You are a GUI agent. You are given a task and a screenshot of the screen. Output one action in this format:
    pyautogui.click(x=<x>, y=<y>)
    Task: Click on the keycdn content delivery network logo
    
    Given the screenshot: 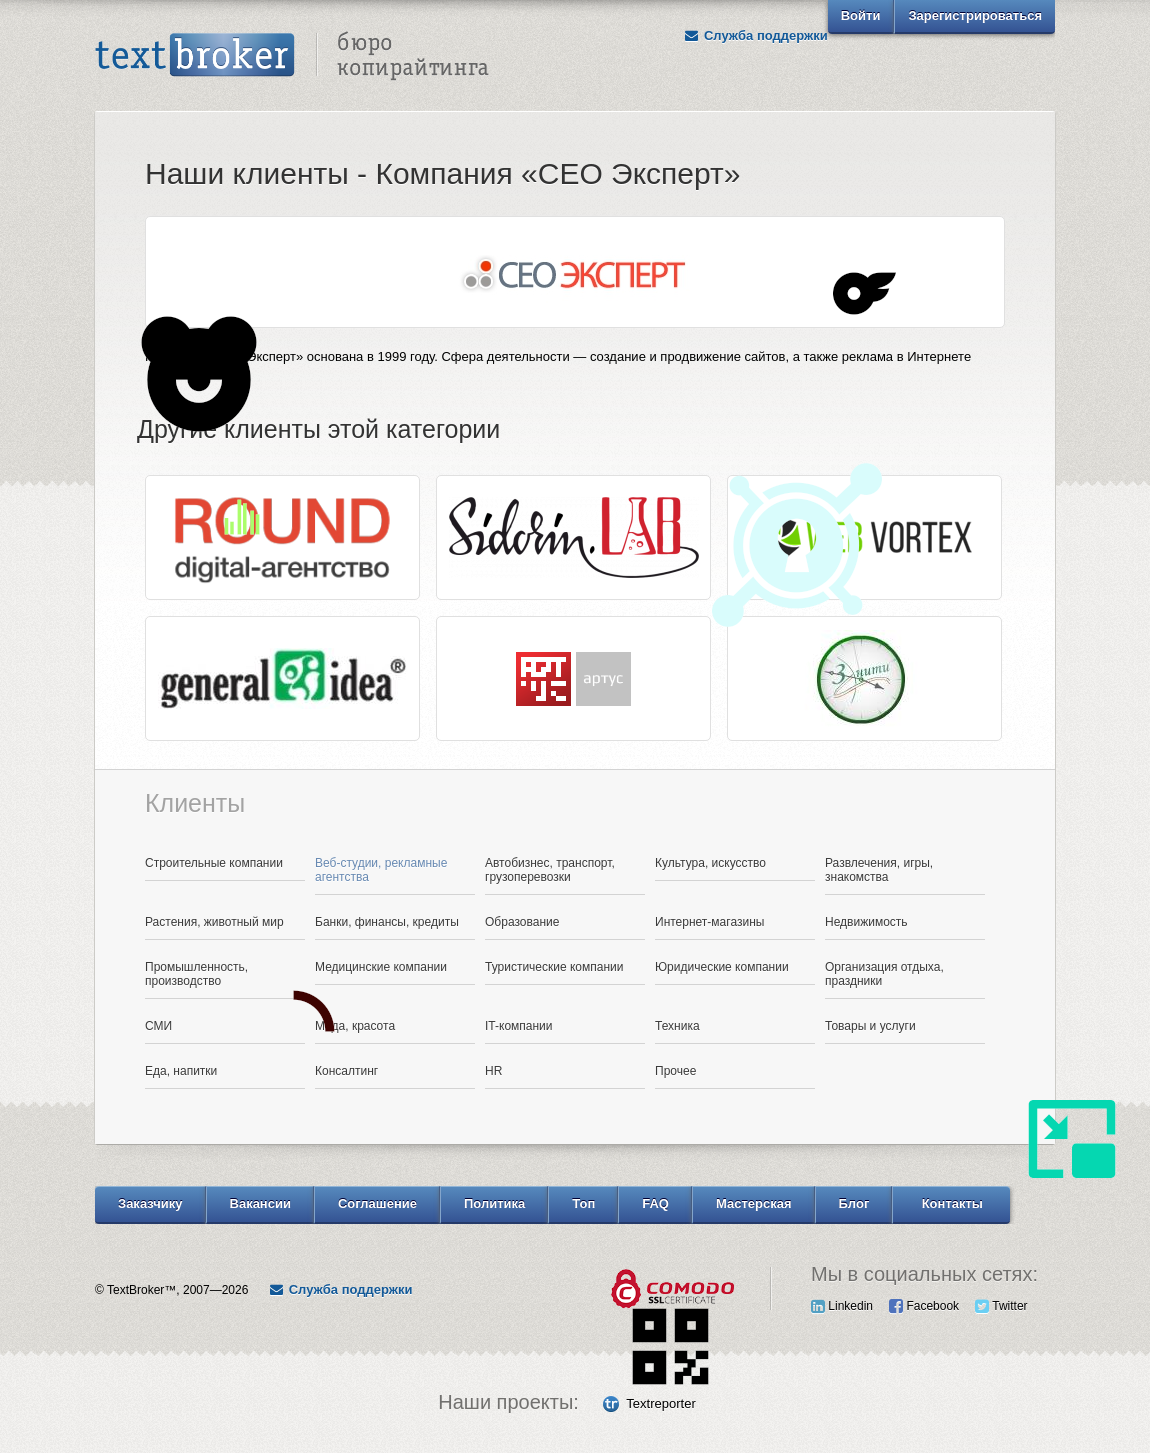 What is the action you would take?
    pyautogui.click(x=797, y=545)
    